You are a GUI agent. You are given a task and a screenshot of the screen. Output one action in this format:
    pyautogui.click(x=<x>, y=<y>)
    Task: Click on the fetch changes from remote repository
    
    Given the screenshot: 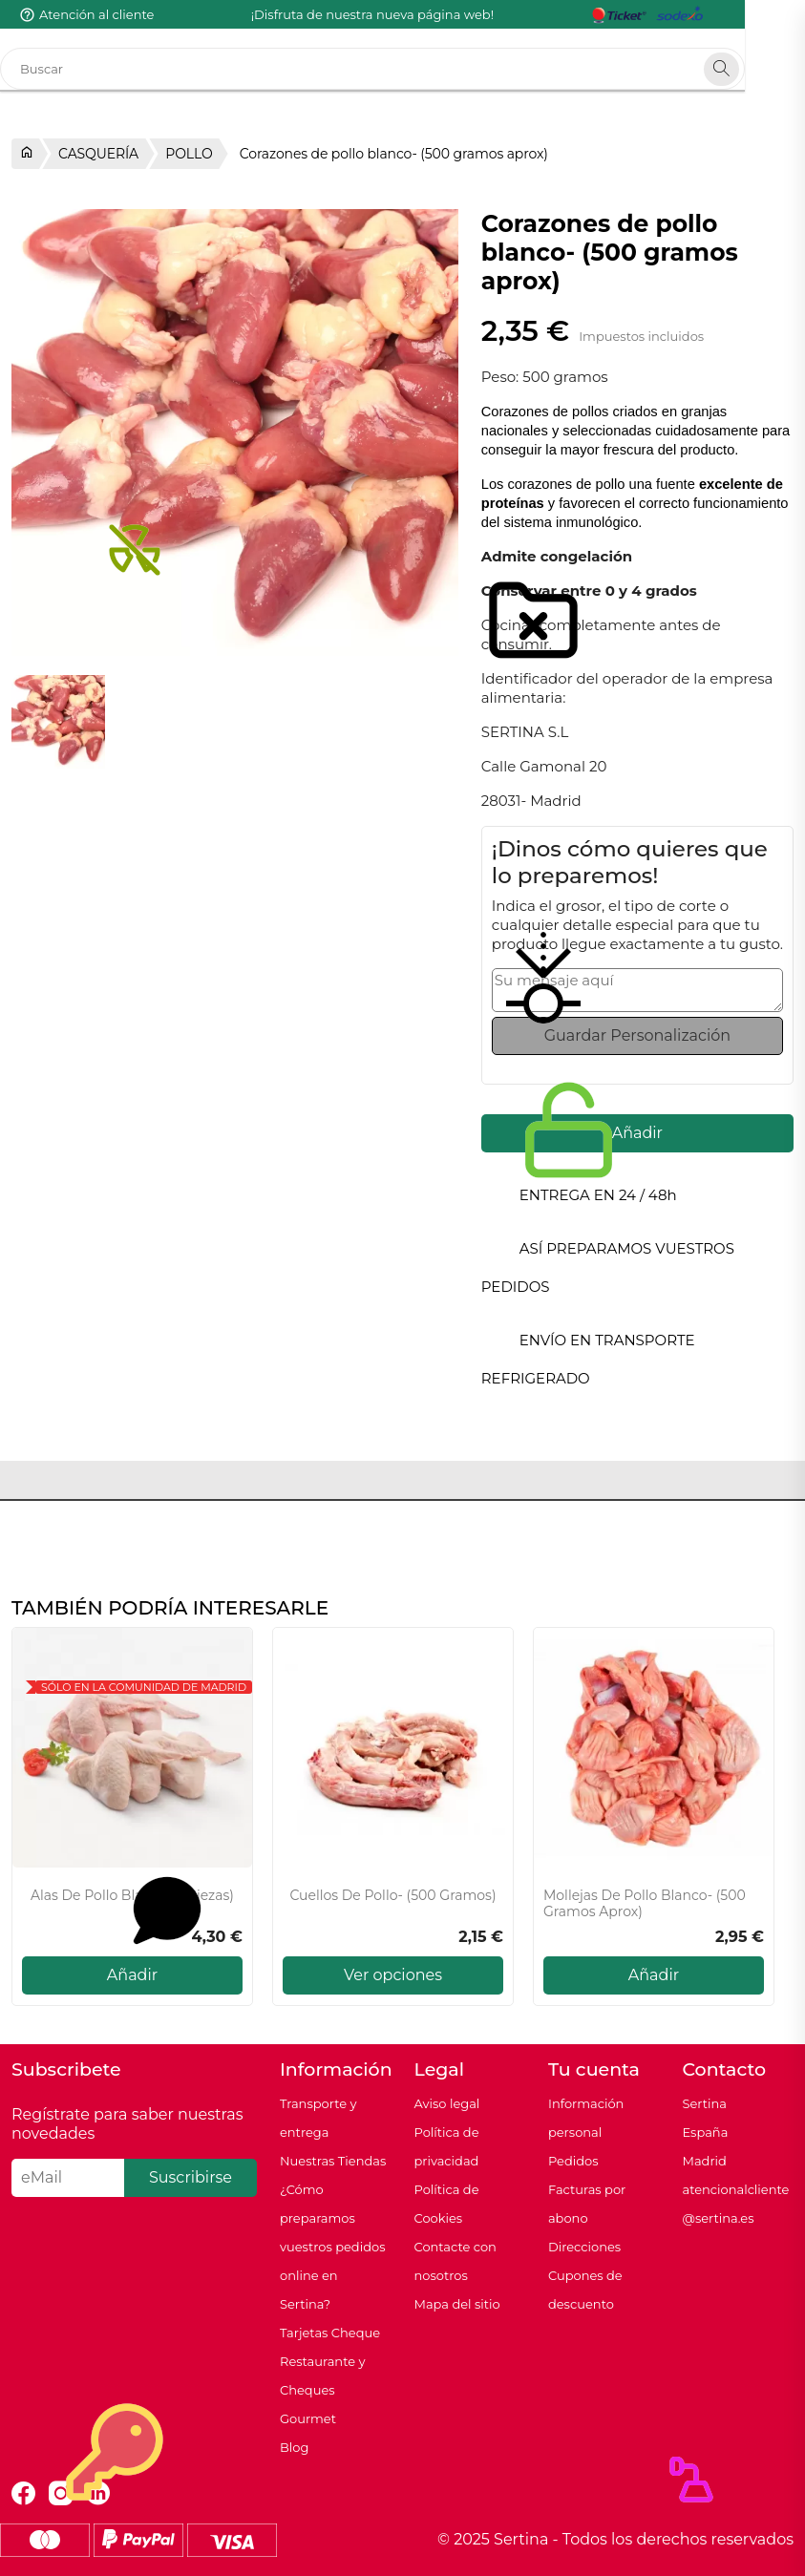 What is the action you would take?
    pyautogui.click(x=540, y=978)
    